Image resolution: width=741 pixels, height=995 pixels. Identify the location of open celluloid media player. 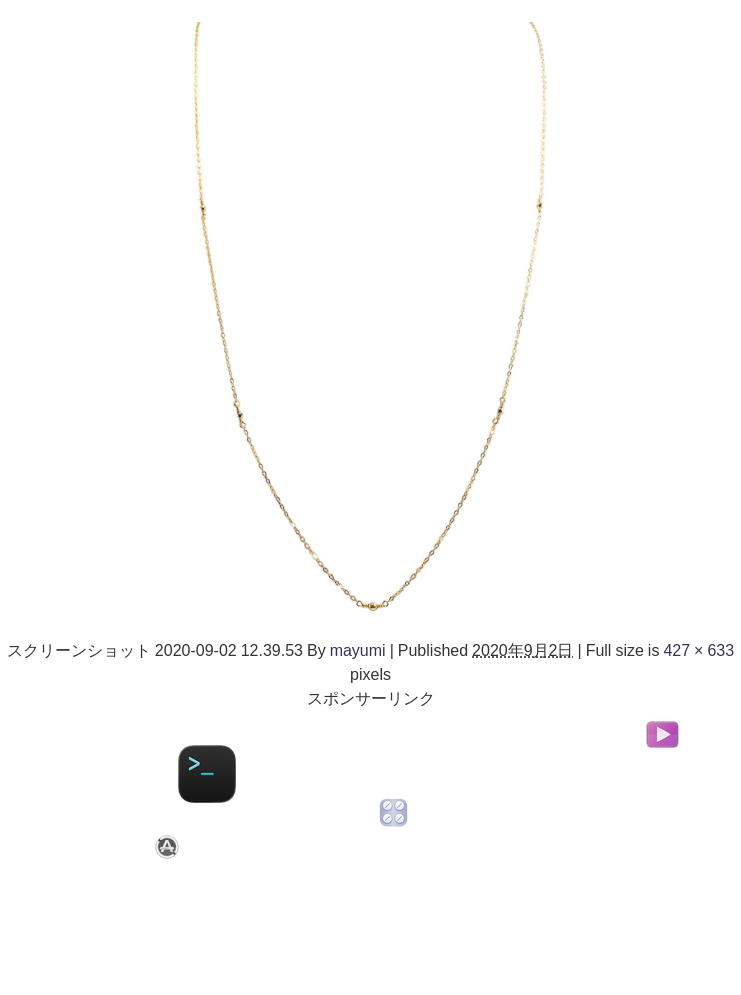
(662, 734).